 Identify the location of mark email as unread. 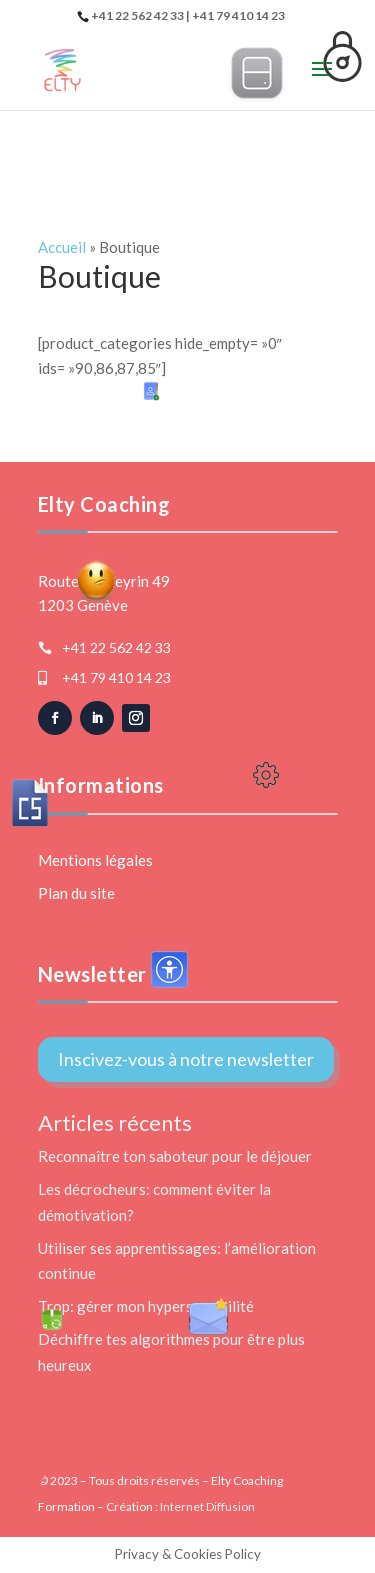
(208, 1318).